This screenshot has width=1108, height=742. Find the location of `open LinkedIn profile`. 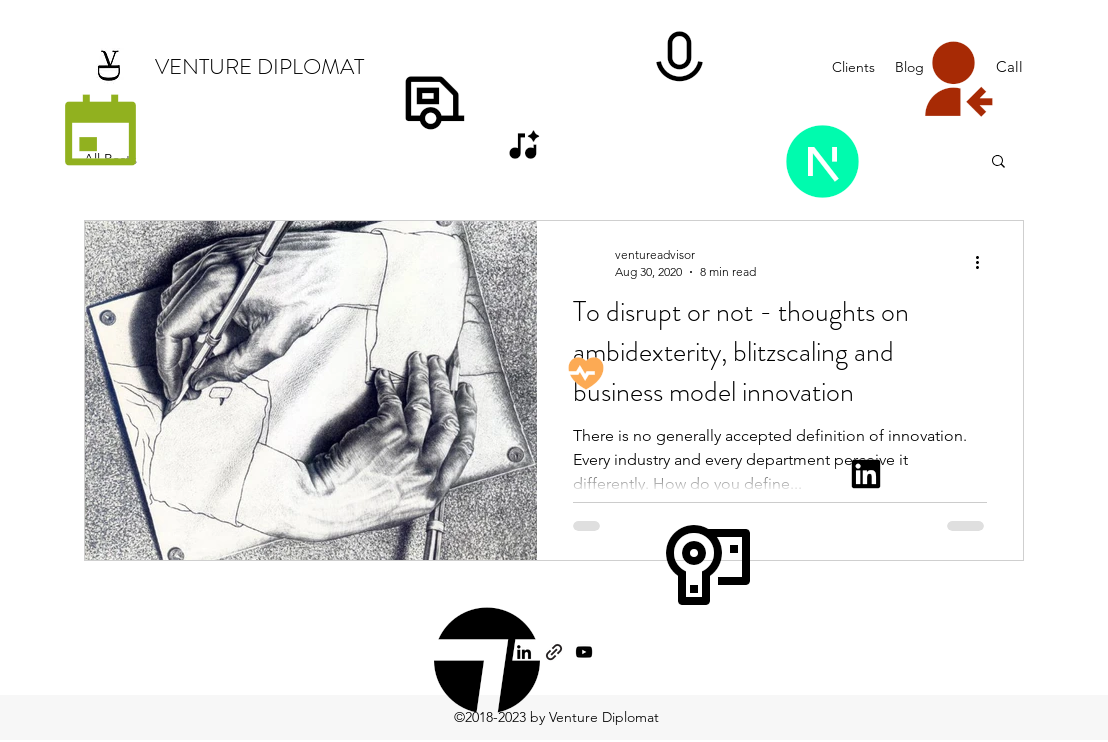

open LinkedIn profile is located at coordinates (866, 474).